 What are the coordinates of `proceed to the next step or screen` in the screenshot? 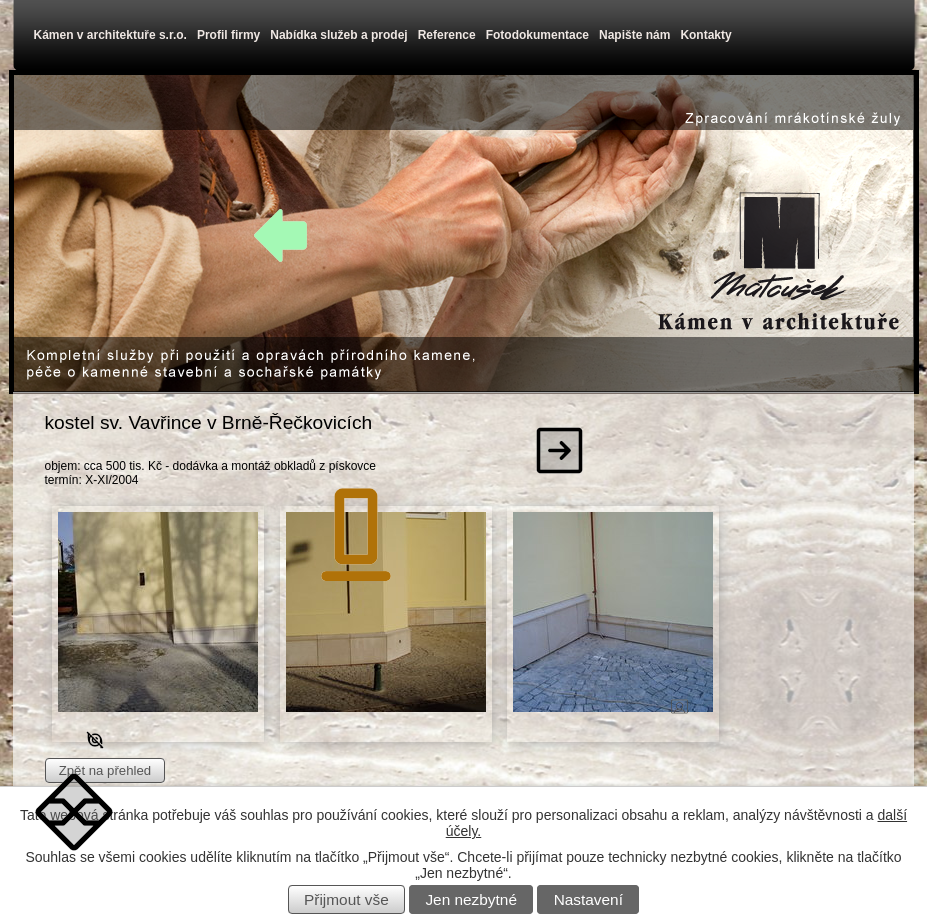 It's located at (559, 450).